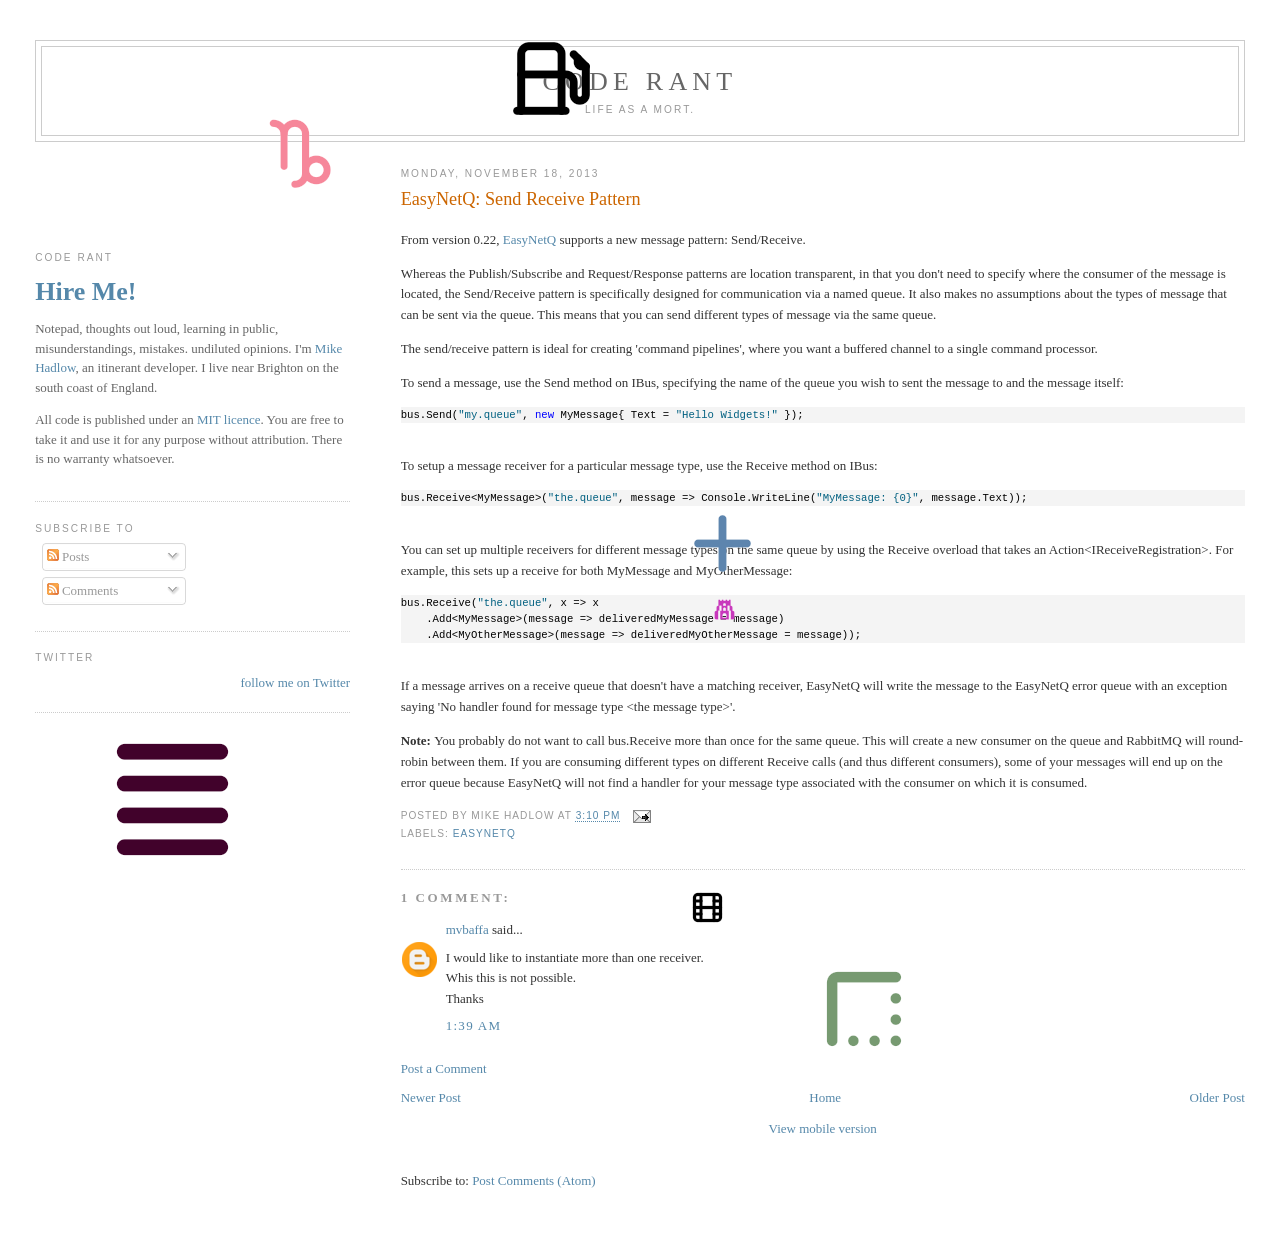 This screenshot has height=1236, width=1280. Describe the element at coordinates (722, 543) in the screenshot. I see `add a new item` at that location.